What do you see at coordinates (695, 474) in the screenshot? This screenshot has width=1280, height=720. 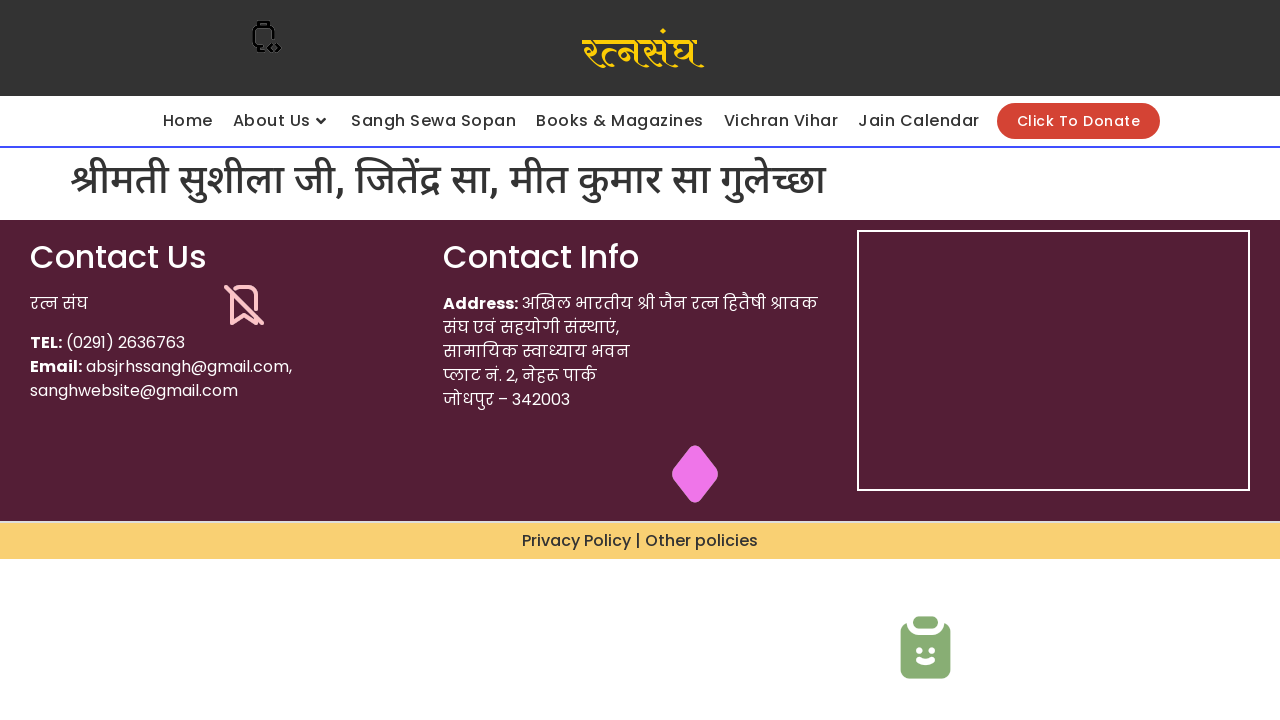 I see `premium or pro feature indicator` at bounding box center [695, 474].